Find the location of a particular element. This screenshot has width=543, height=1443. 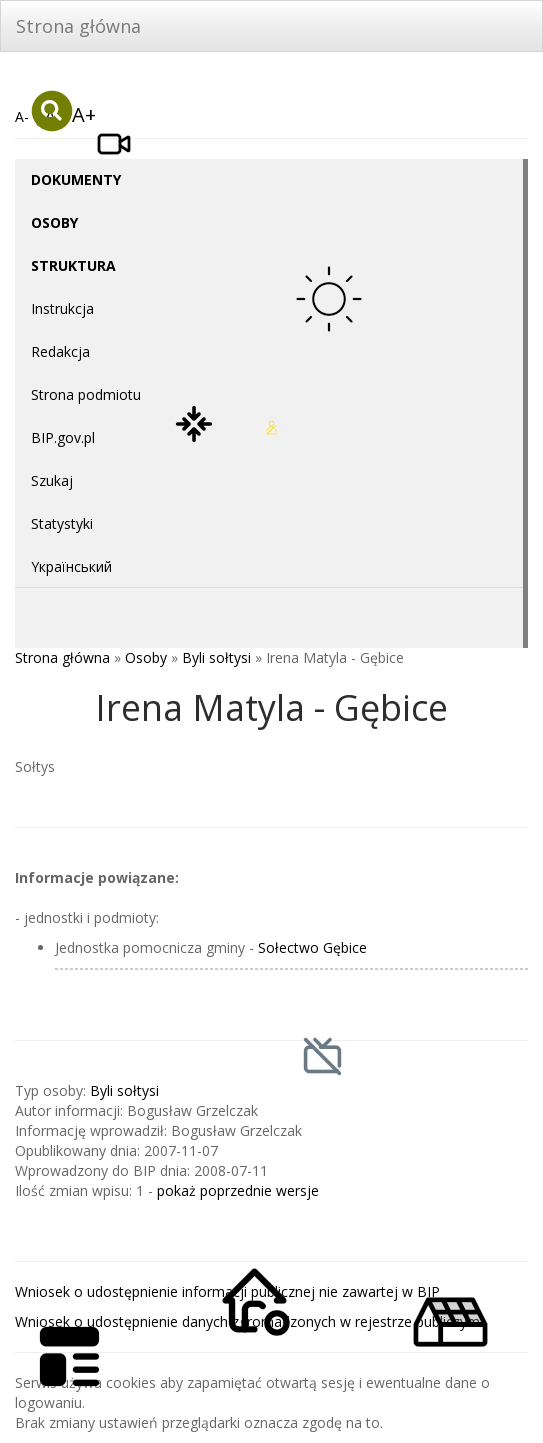

collapse or minimize content is located at coordinates (194, 424).